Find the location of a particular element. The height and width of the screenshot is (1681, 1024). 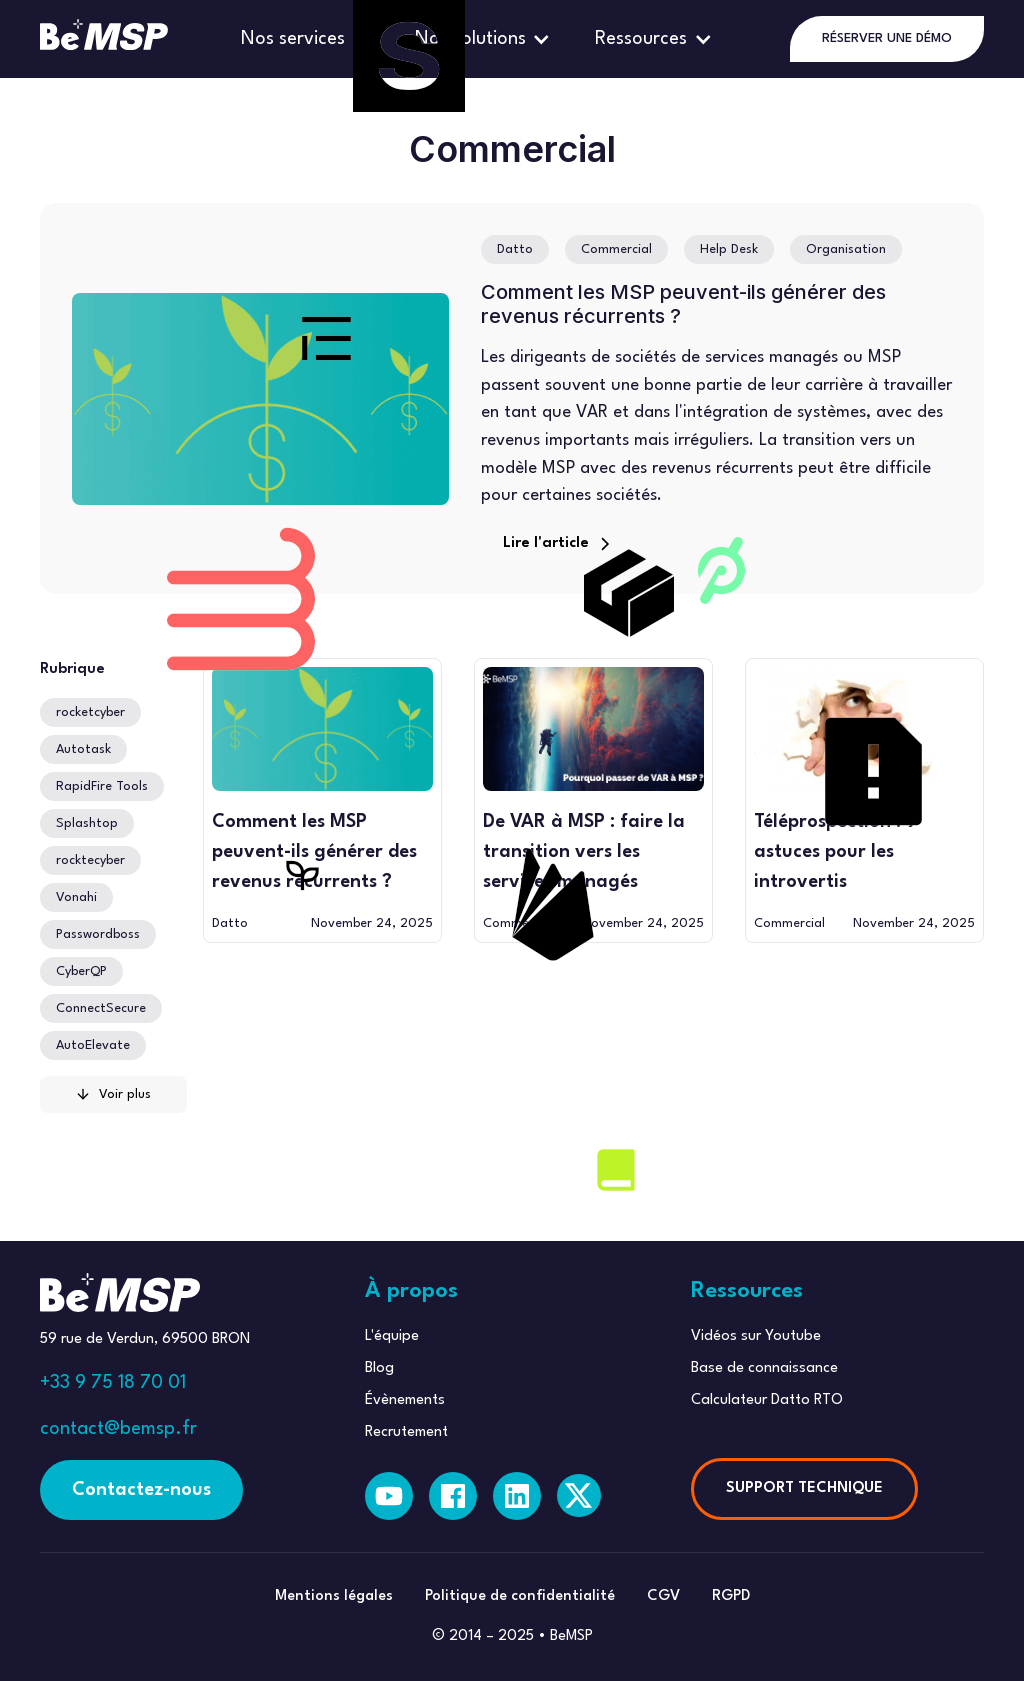

open the sahibinden app is located at coordinates (409, 56).